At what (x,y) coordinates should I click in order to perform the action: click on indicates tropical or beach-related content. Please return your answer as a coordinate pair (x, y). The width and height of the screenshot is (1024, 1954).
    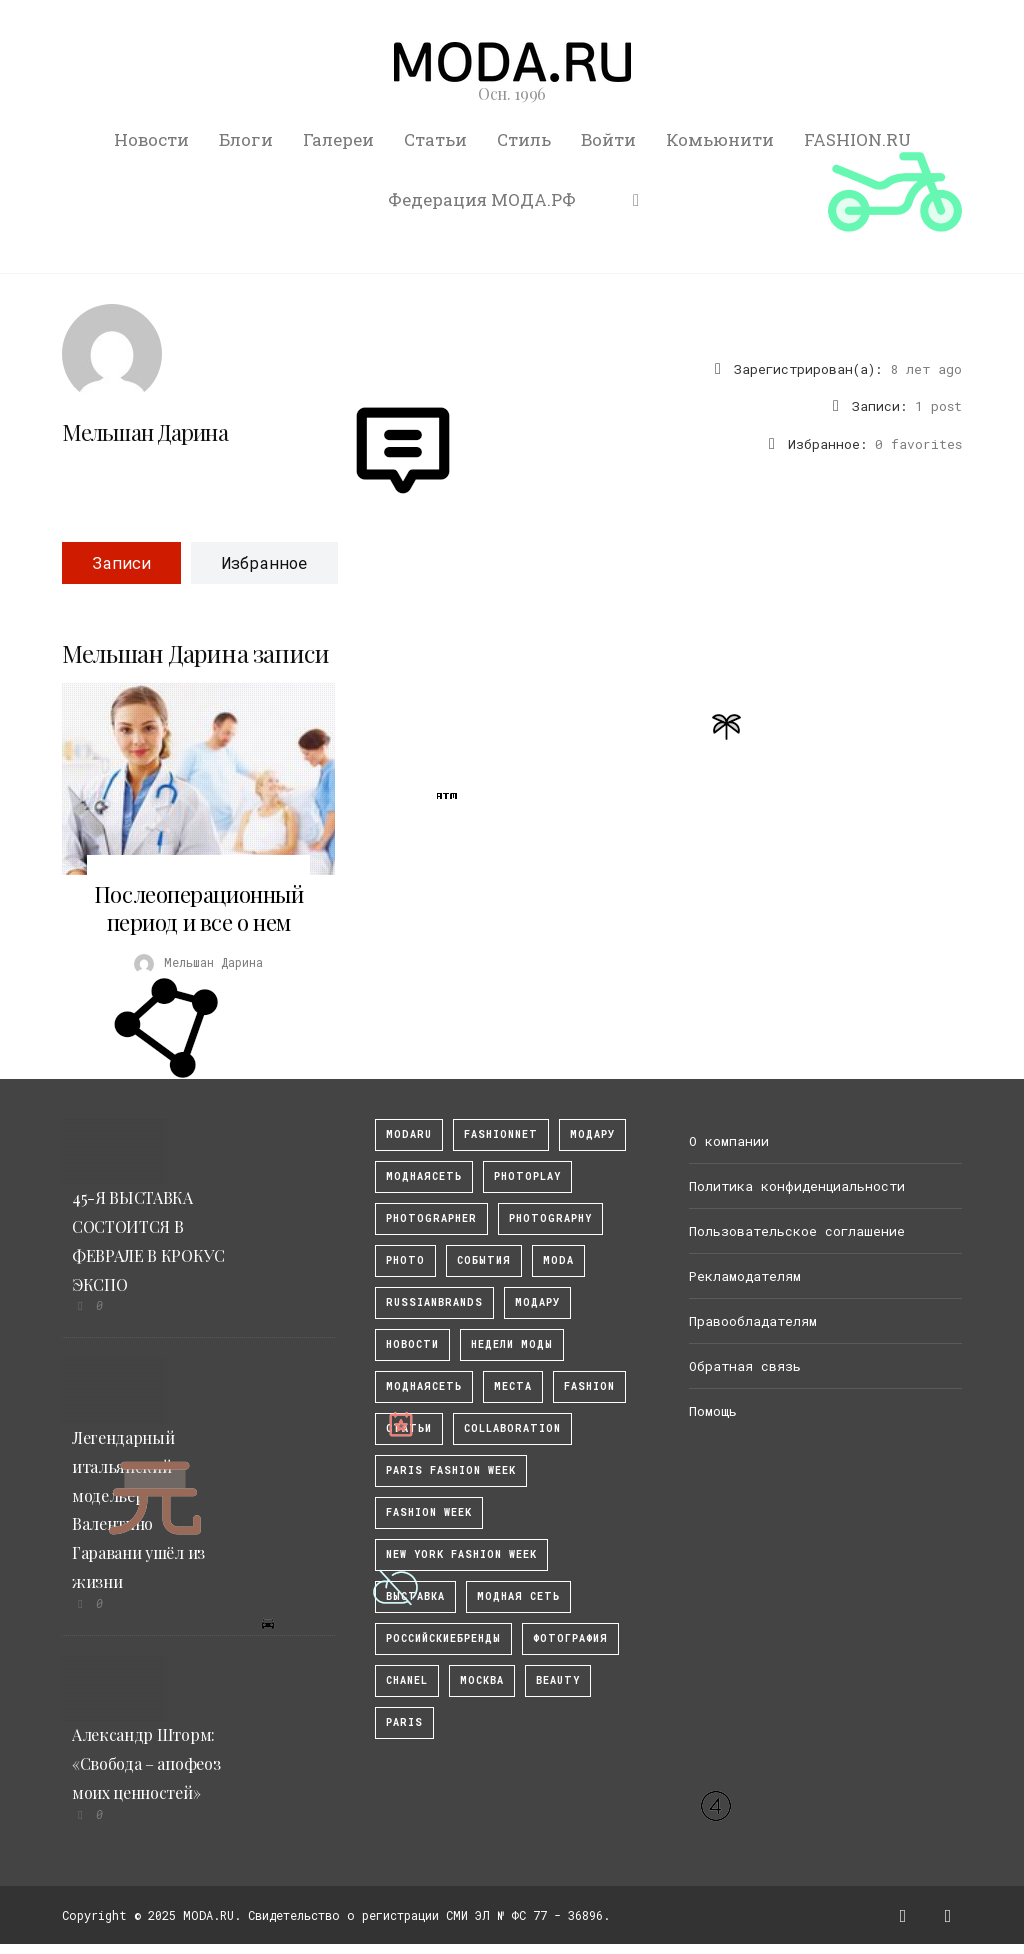
    Looking at the image, I should click on (726, 726).